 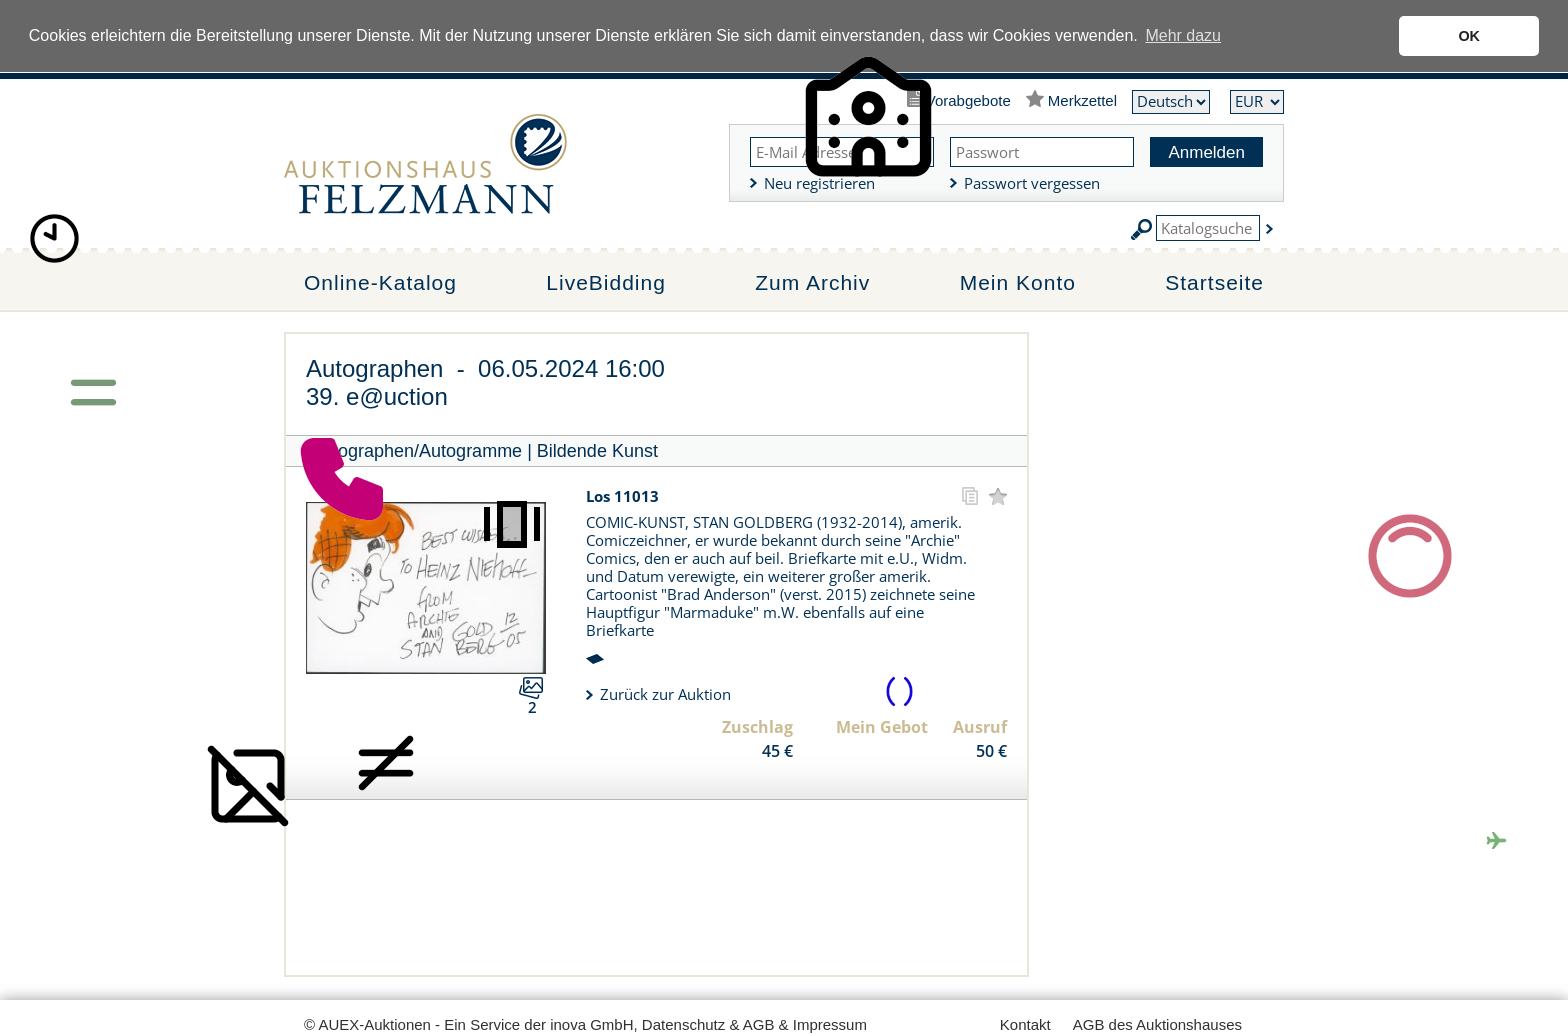 What do you see at coordinates (93, 392) in the screenshot?
I see `equals or comparison function` at bounding box center [93, 392].